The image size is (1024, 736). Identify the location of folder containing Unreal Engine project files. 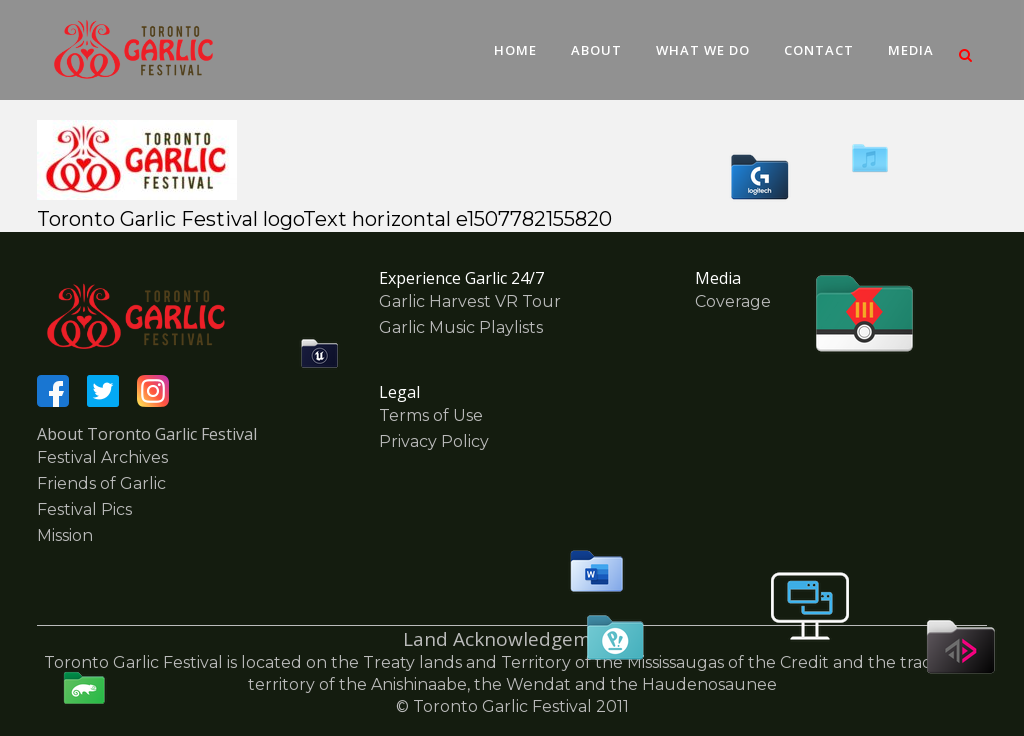
(319, 354).